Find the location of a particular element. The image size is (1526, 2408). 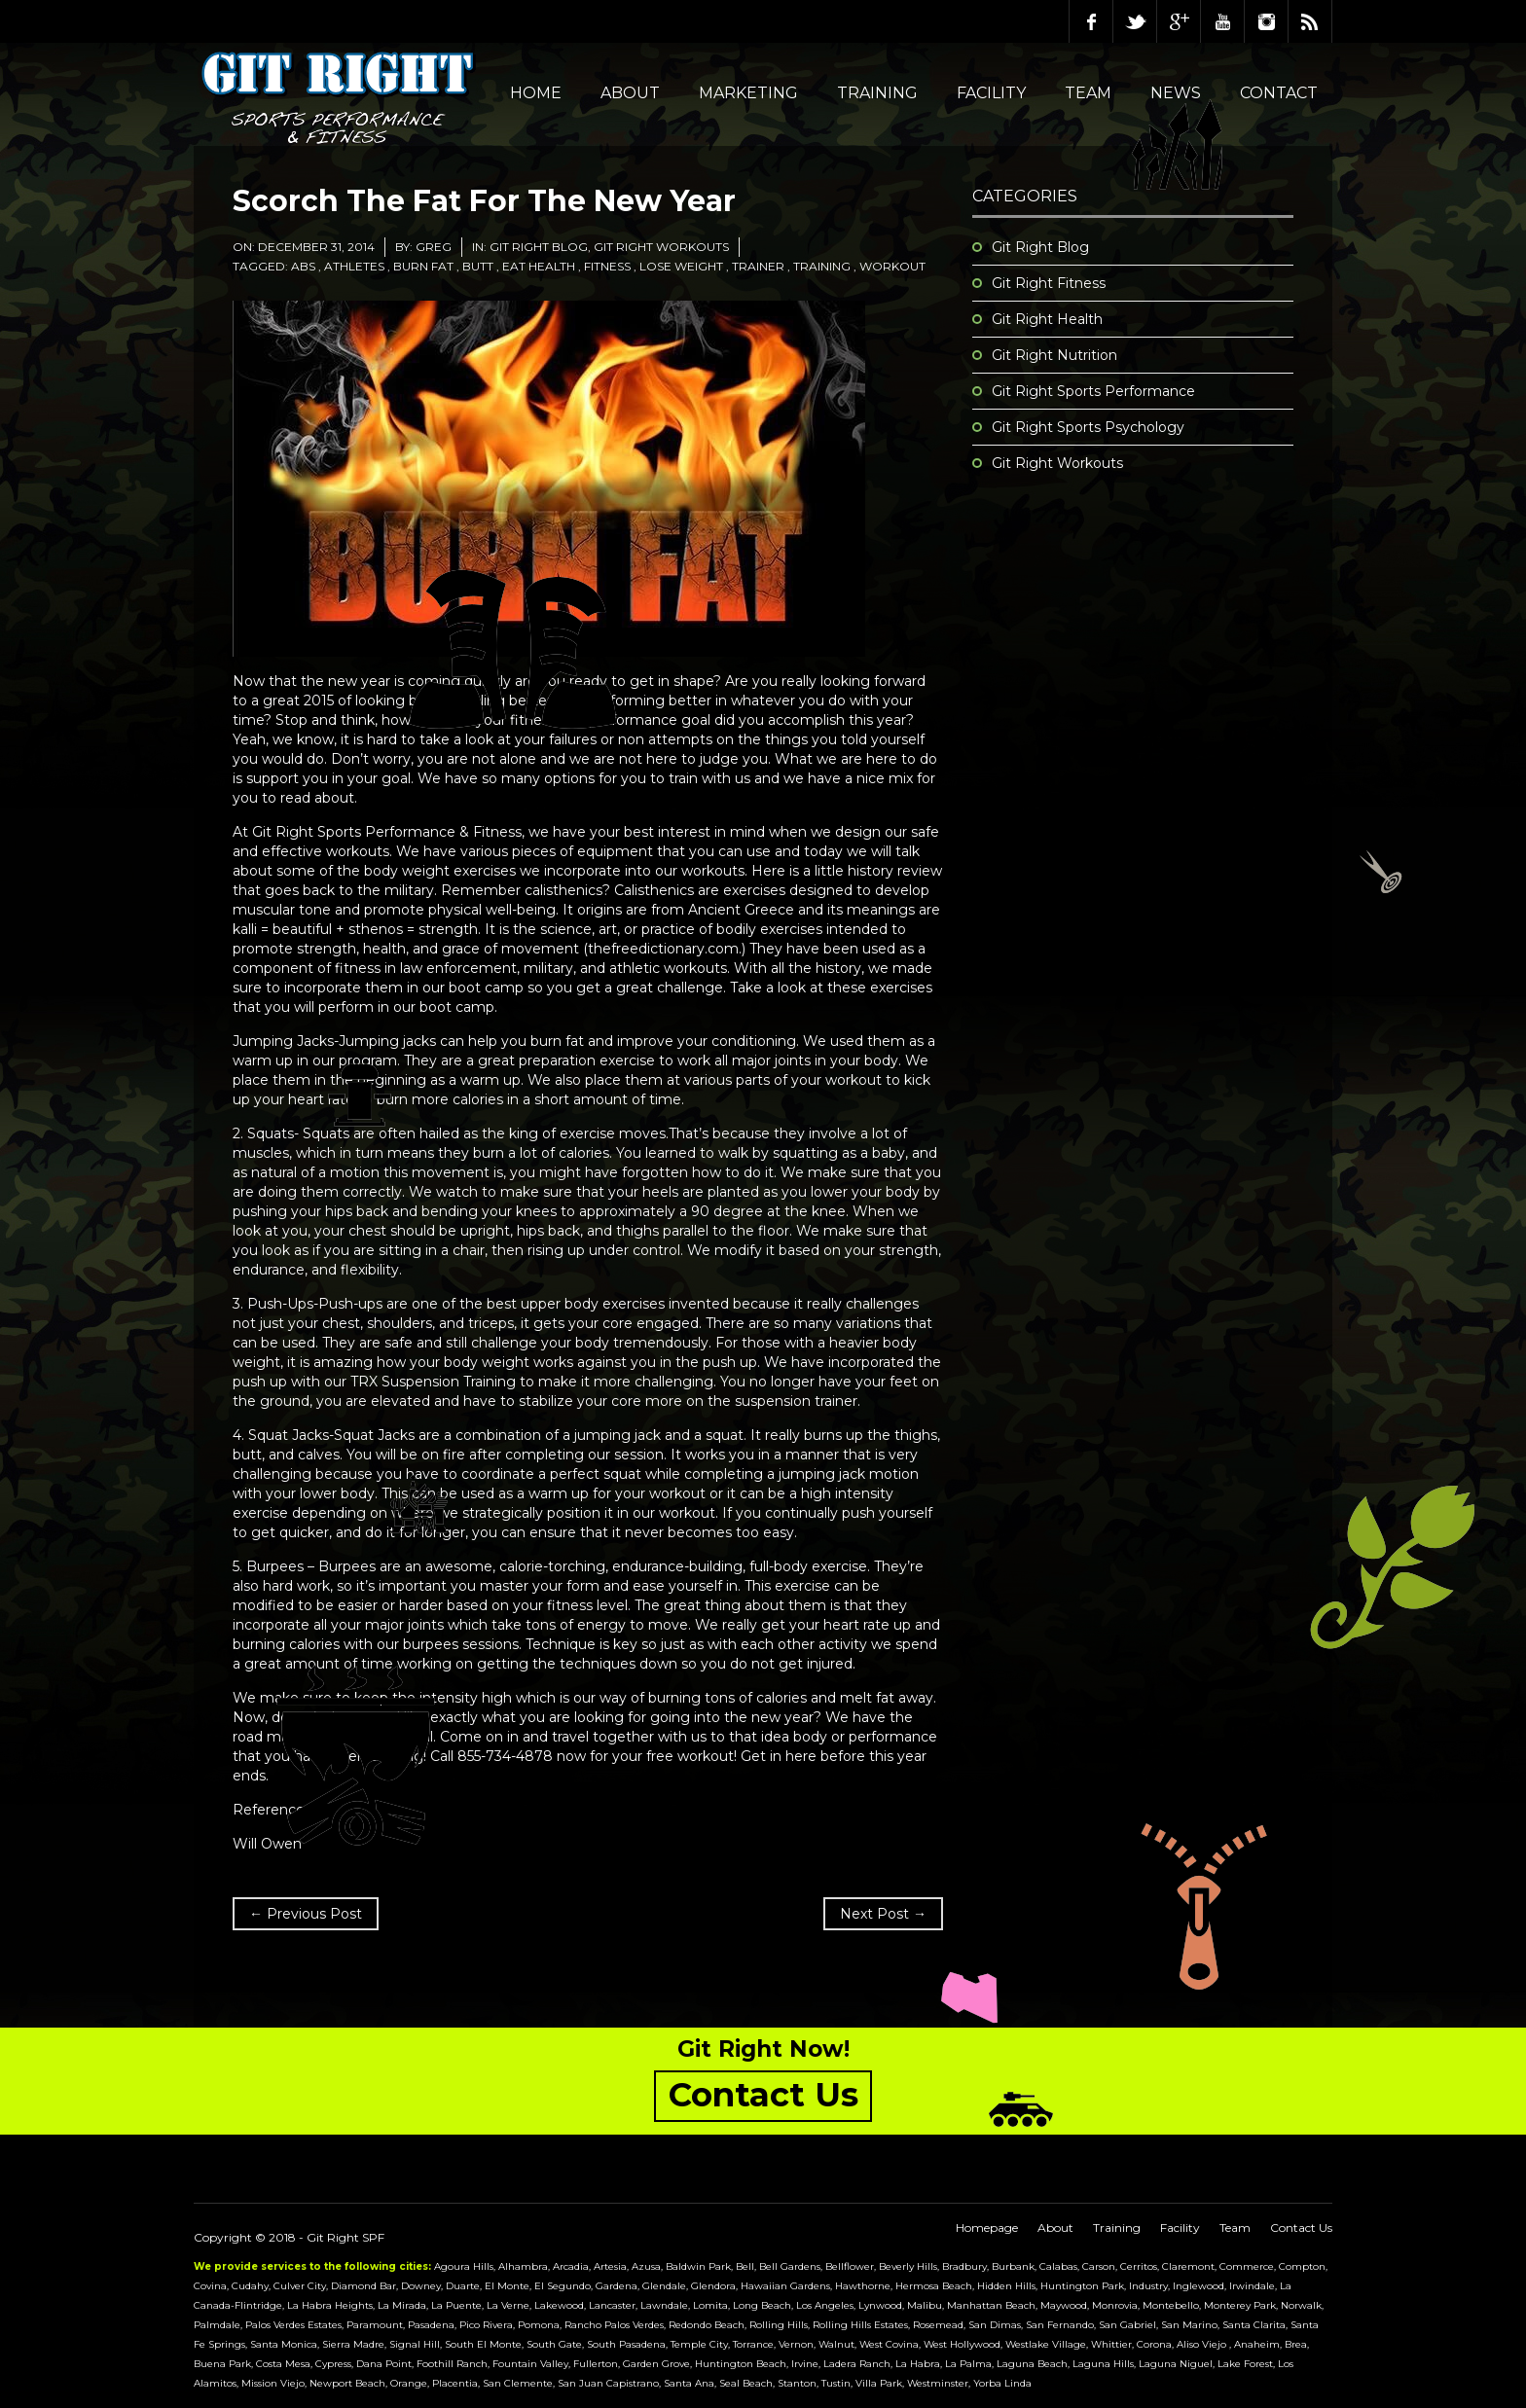

armored personnel carrier unit in a strategy game is located at coordinates (1021, 2109).